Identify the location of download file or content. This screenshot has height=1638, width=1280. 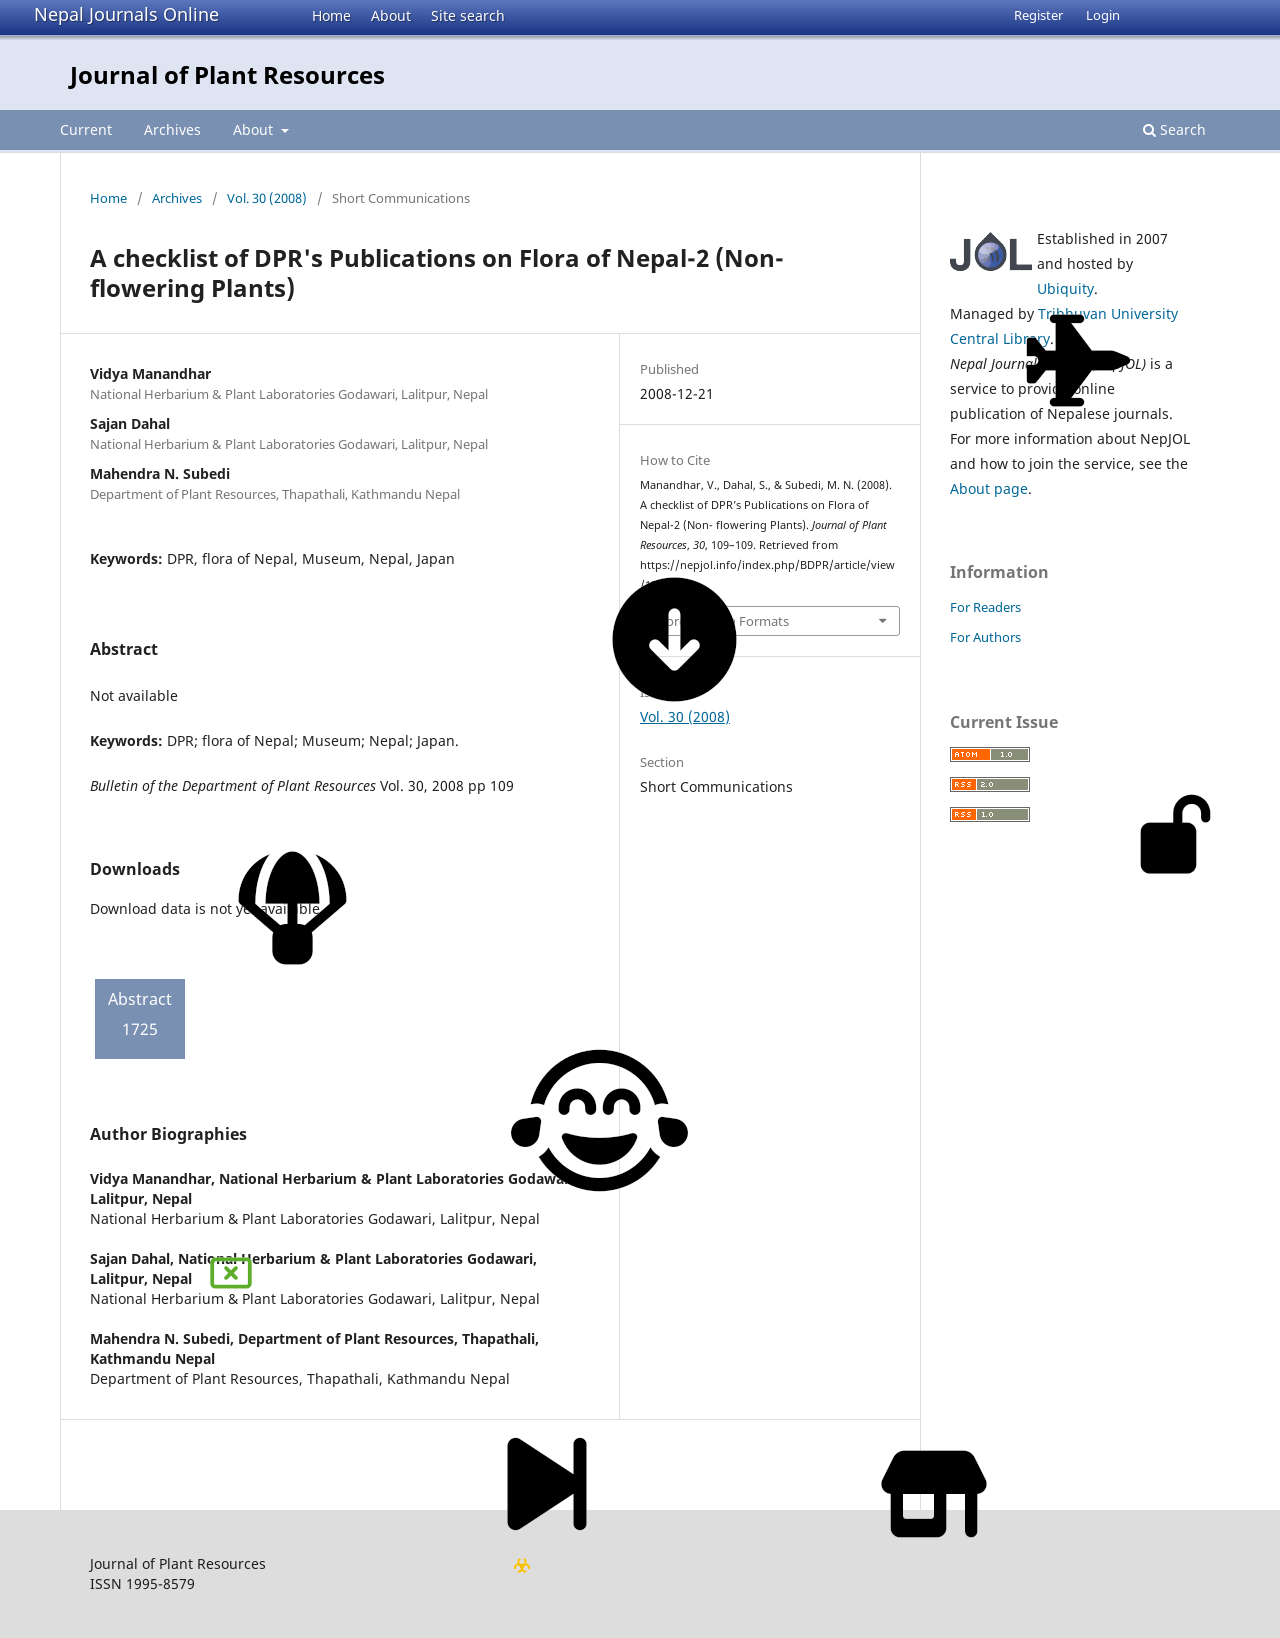
(674, 639).